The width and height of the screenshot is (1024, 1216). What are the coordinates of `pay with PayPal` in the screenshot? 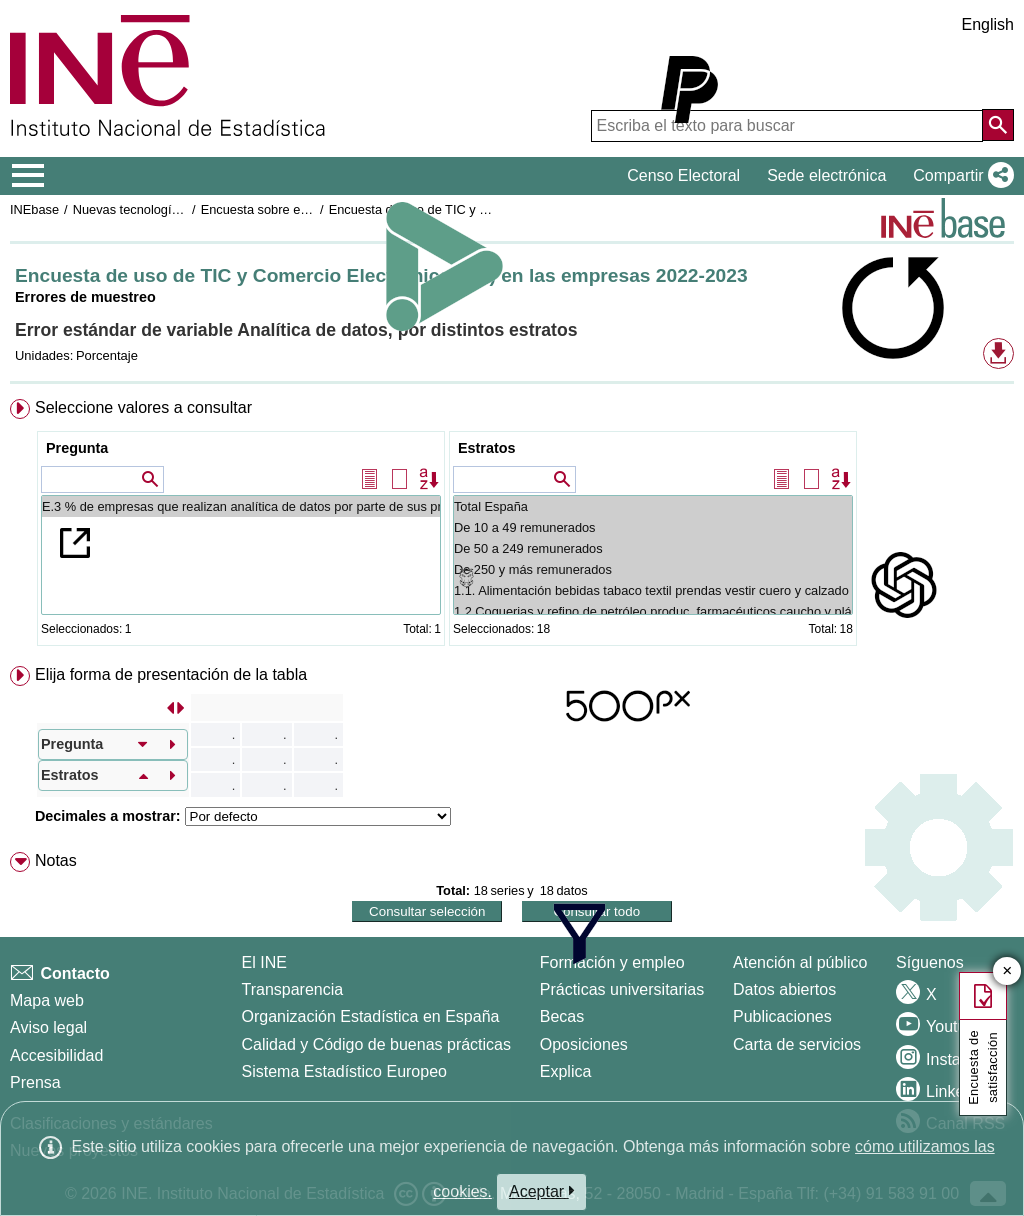 It's located at (689, 89).